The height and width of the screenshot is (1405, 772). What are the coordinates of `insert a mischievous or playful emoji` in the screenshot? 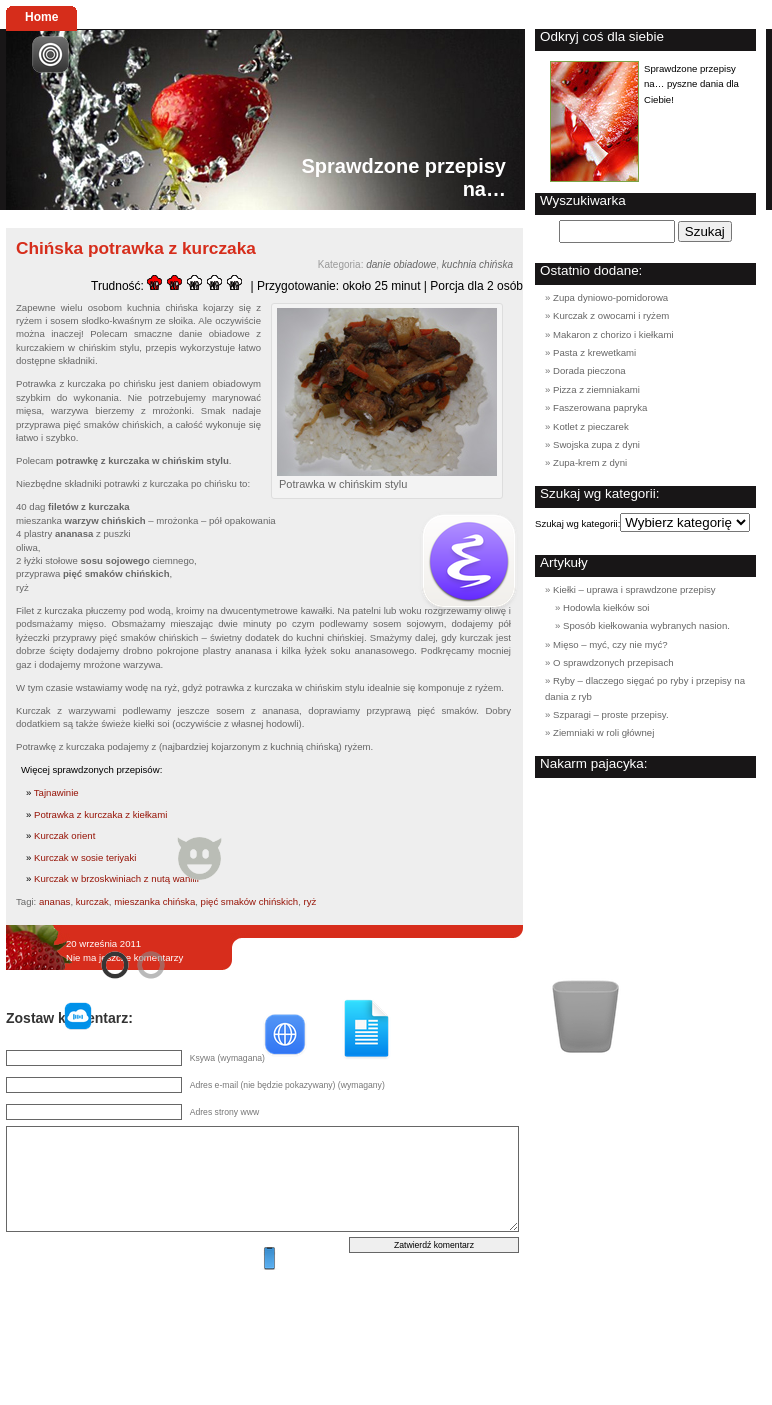 It's located at (199, 858).